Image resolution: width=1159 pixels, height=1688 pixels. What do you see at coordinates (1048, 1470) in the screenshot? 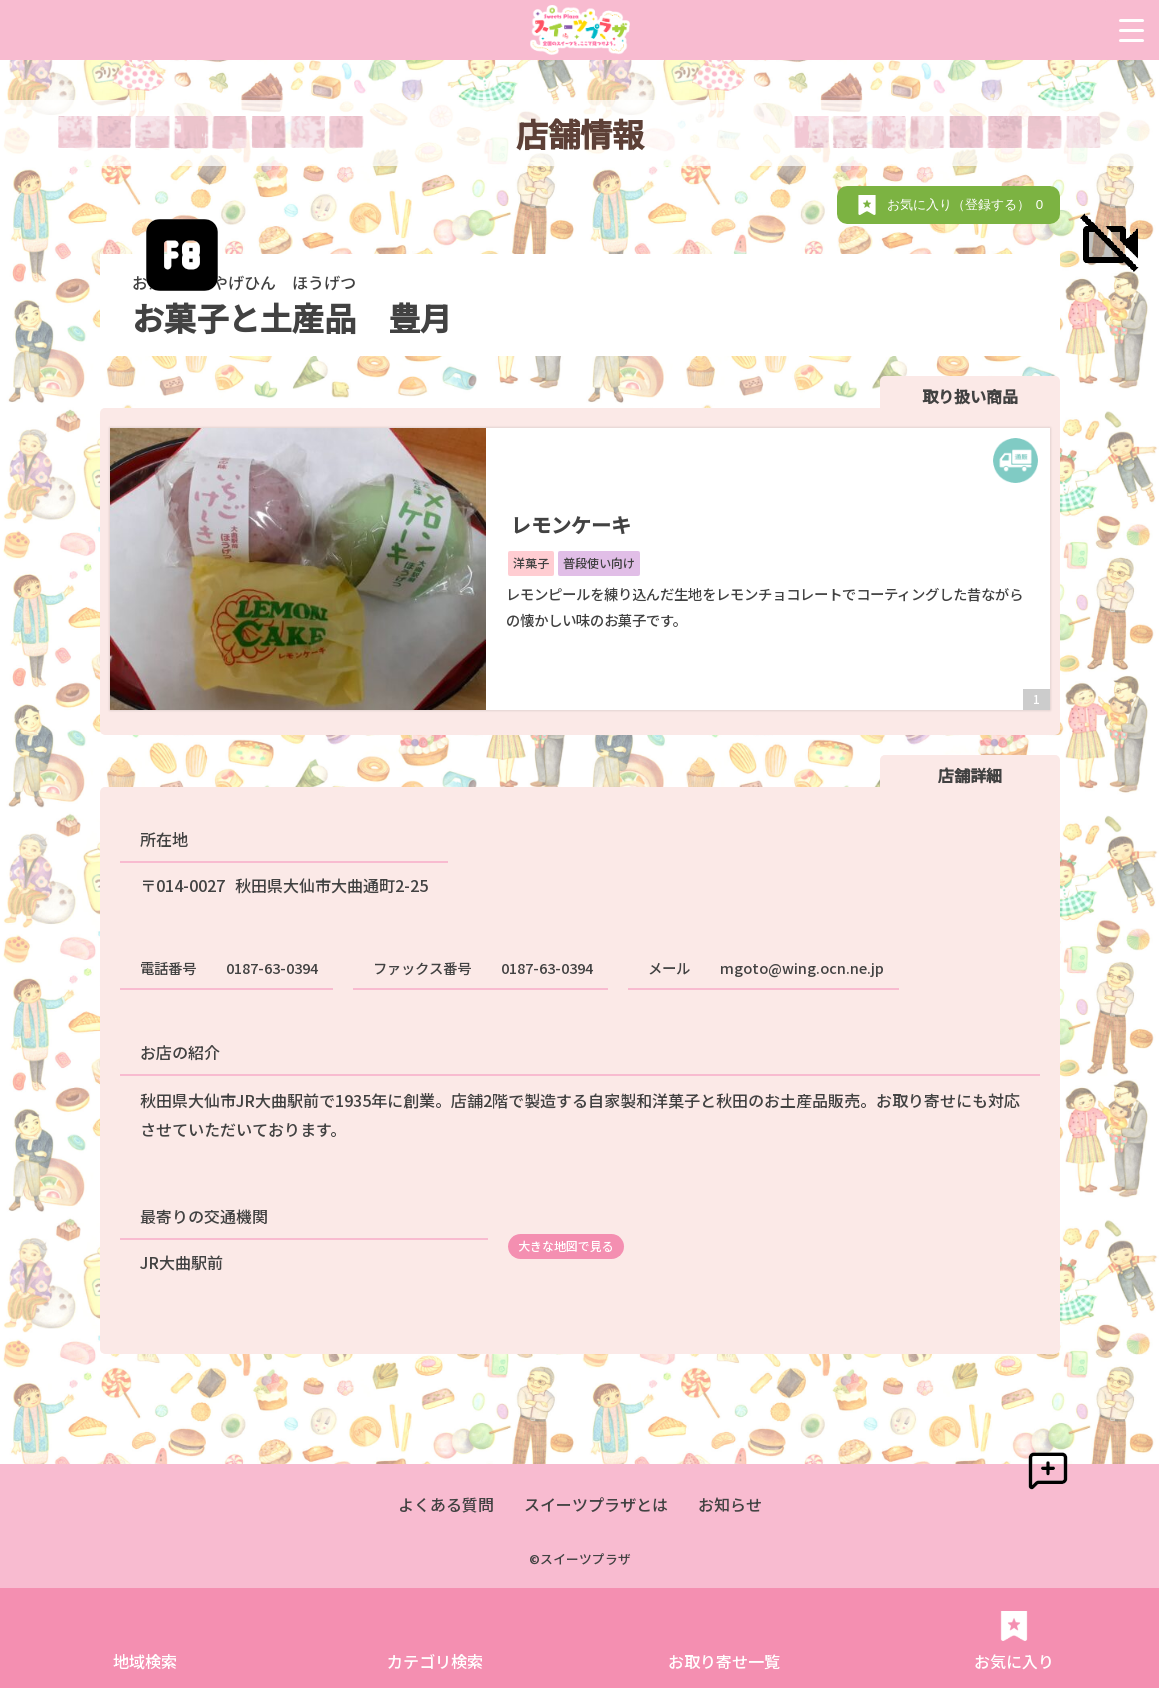
I see `compose a new message` at bounding box center [1048, 1470].